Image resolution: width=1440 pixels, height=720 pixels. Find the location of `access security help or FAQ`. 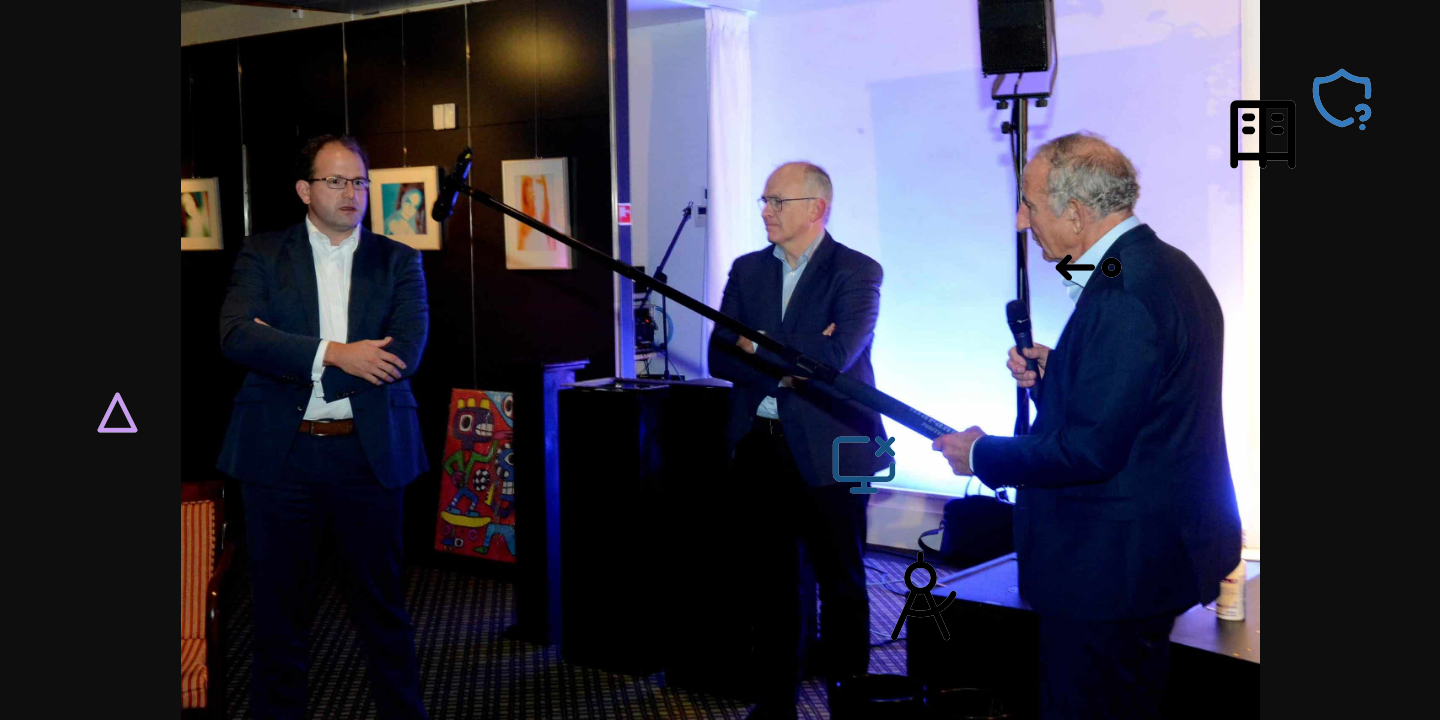

access security help or FAQ is located at coordinates (1342, 98).